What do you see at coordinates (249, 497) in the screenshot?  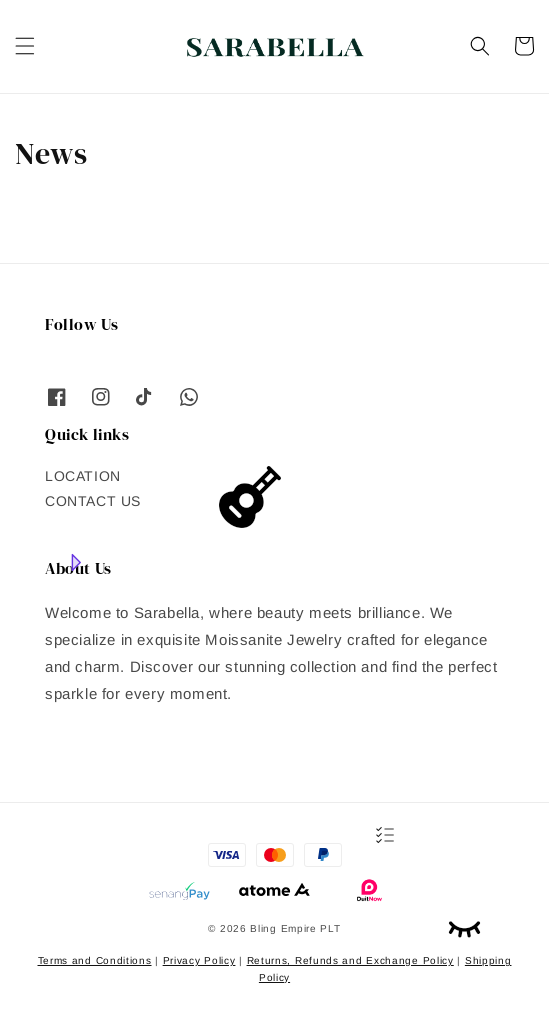 I see `access music or instrument tools` at bounding box center [249, 497].